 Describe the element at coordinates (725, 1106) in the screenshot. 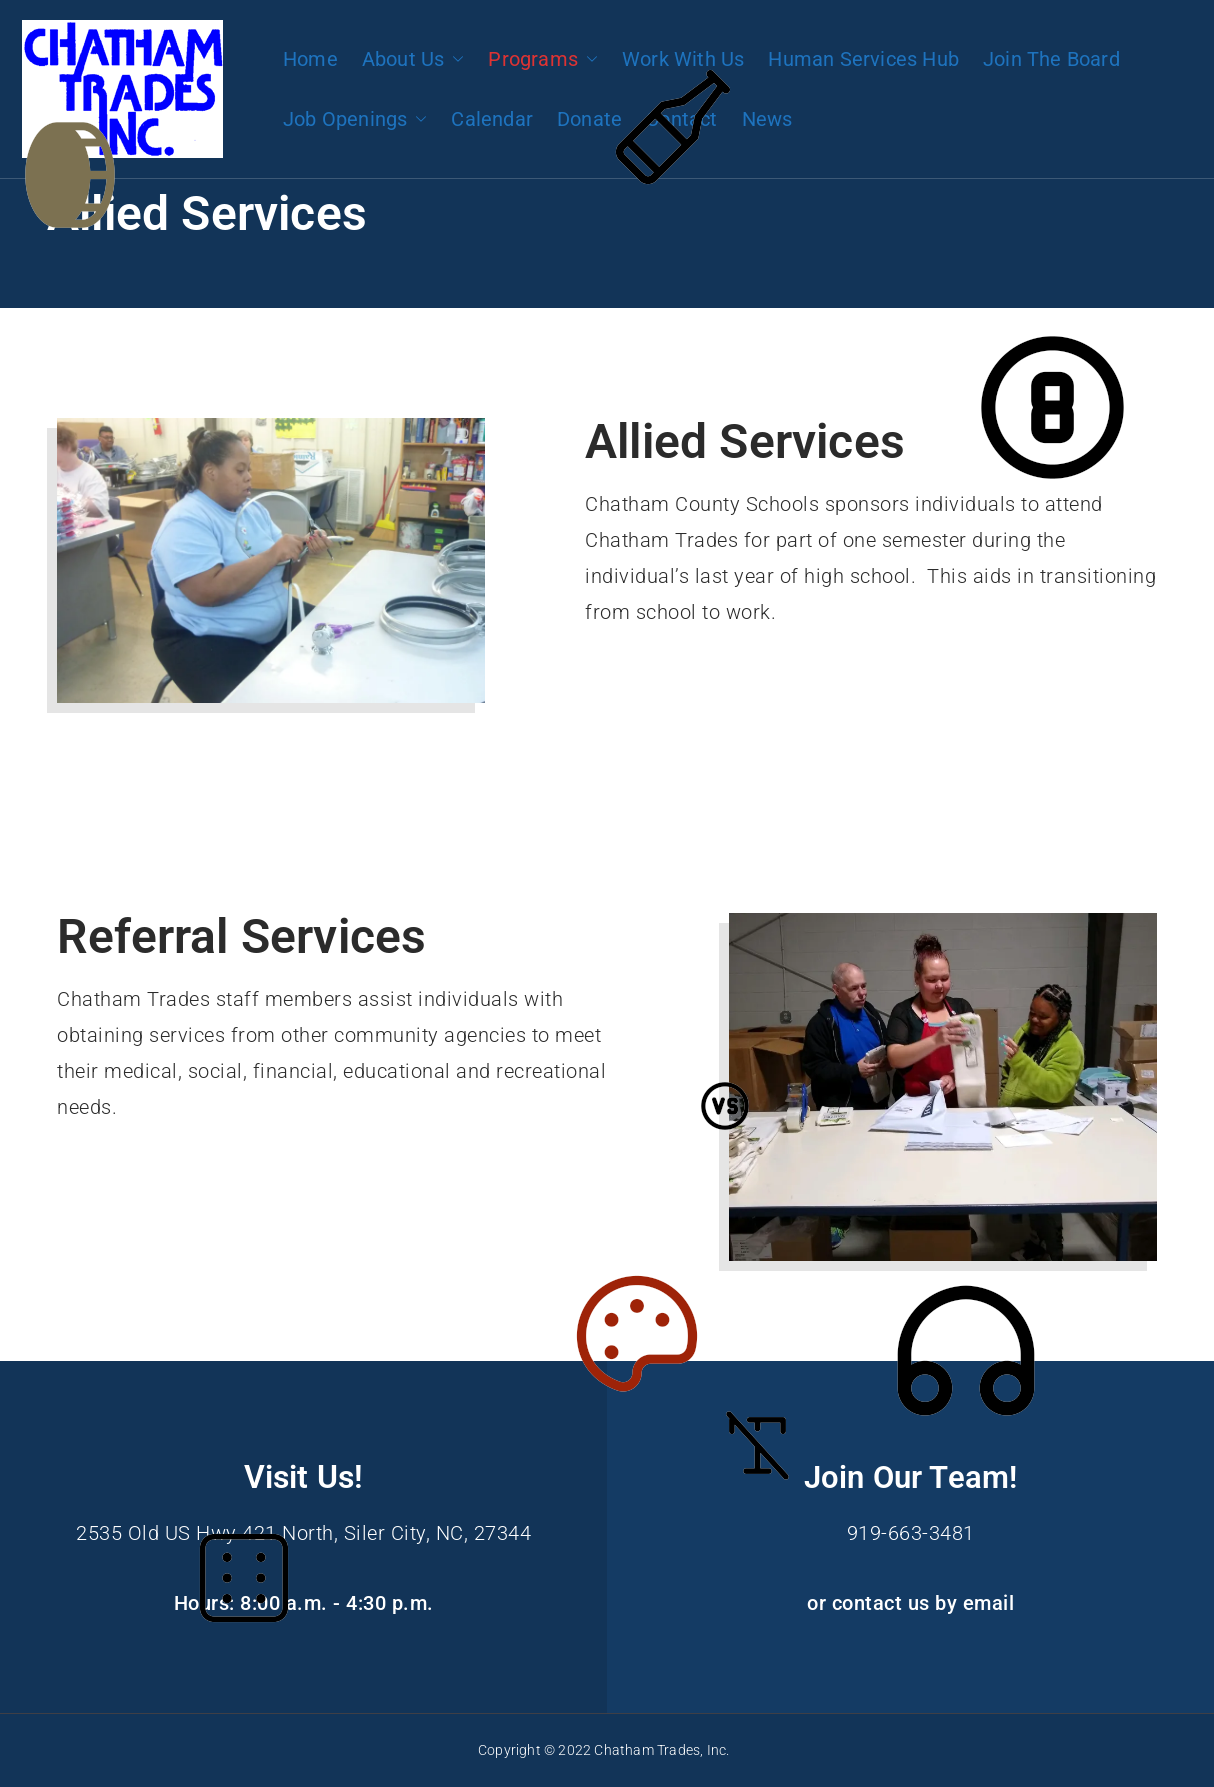

I see `indicates a versus or comparison mode` at that location.